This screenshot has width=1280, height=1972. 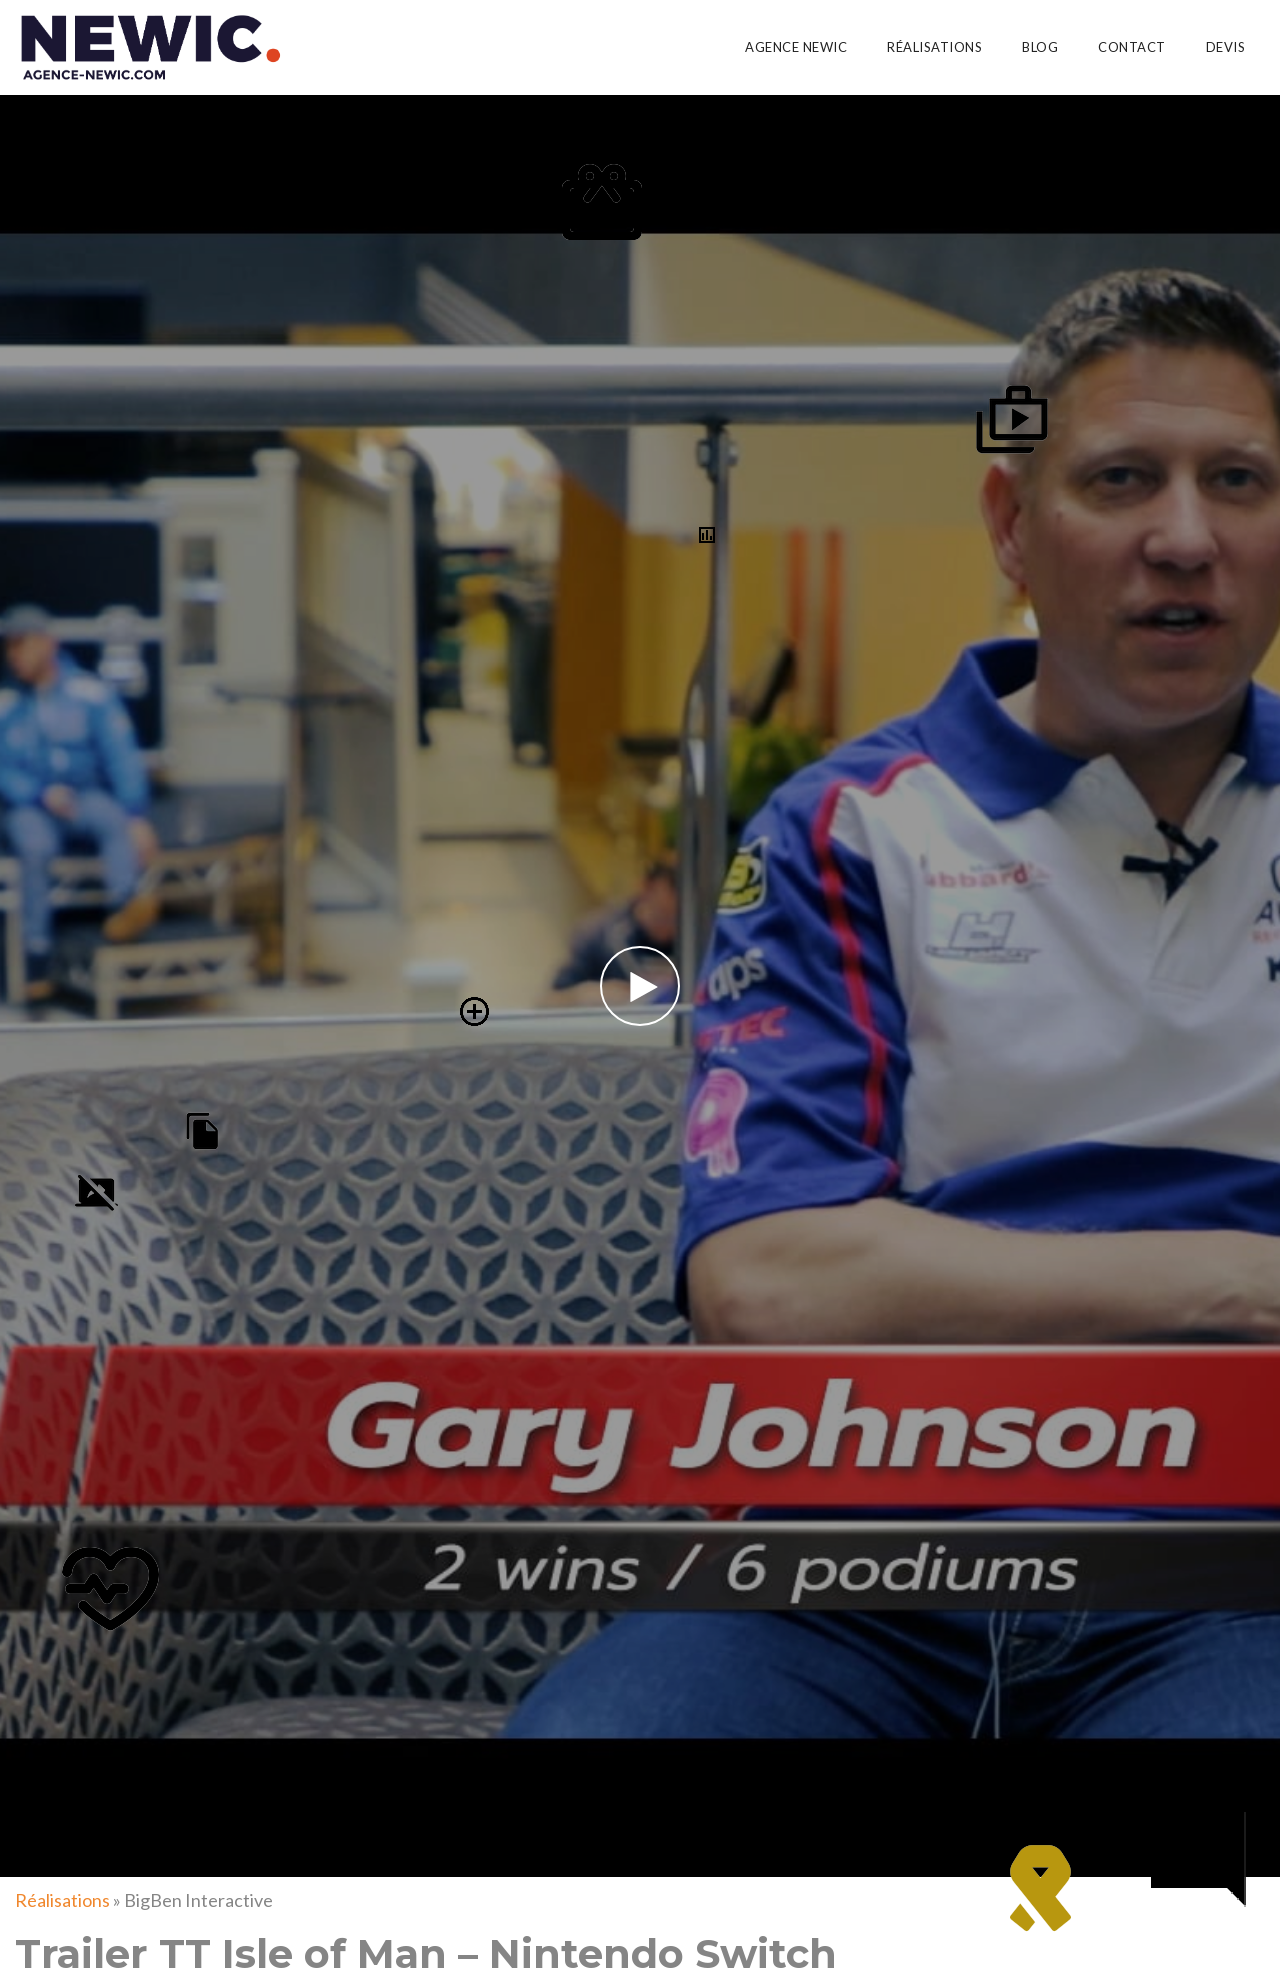 I want to click on redeem a gift card or voucher, so click(x=602, y=204).